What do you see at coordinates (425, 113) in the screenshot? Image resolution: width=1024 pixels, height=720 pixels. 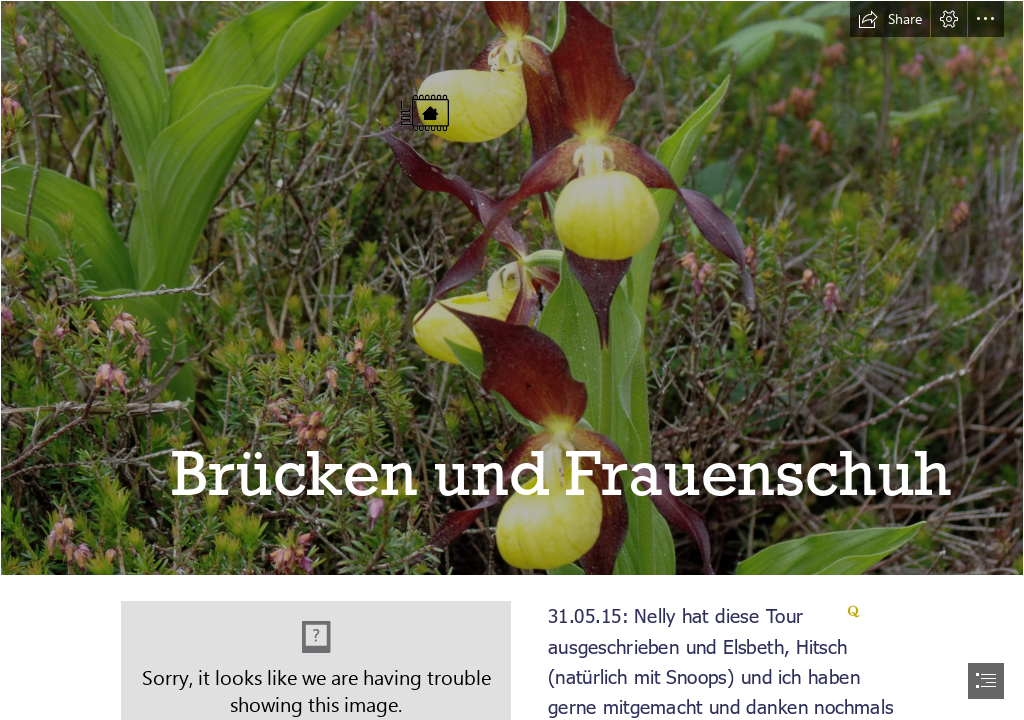 I see `open esphome home automation settings` at bounding box center [425, 113].